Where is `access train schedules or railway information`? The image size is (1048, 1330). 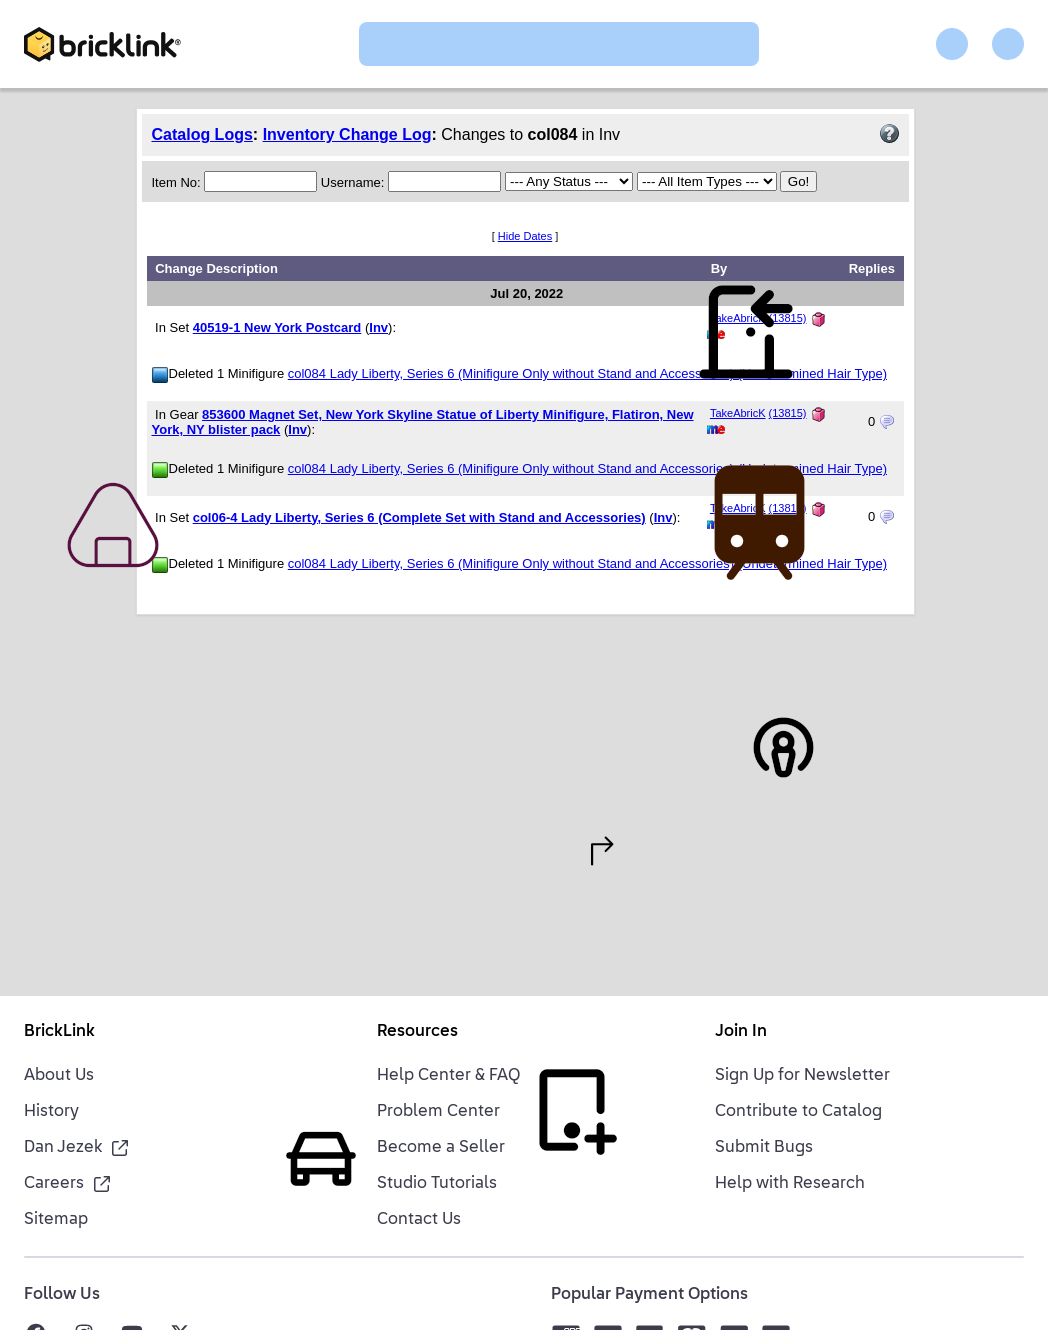
access train schedules or railway information is located at coordinates (759, 518).